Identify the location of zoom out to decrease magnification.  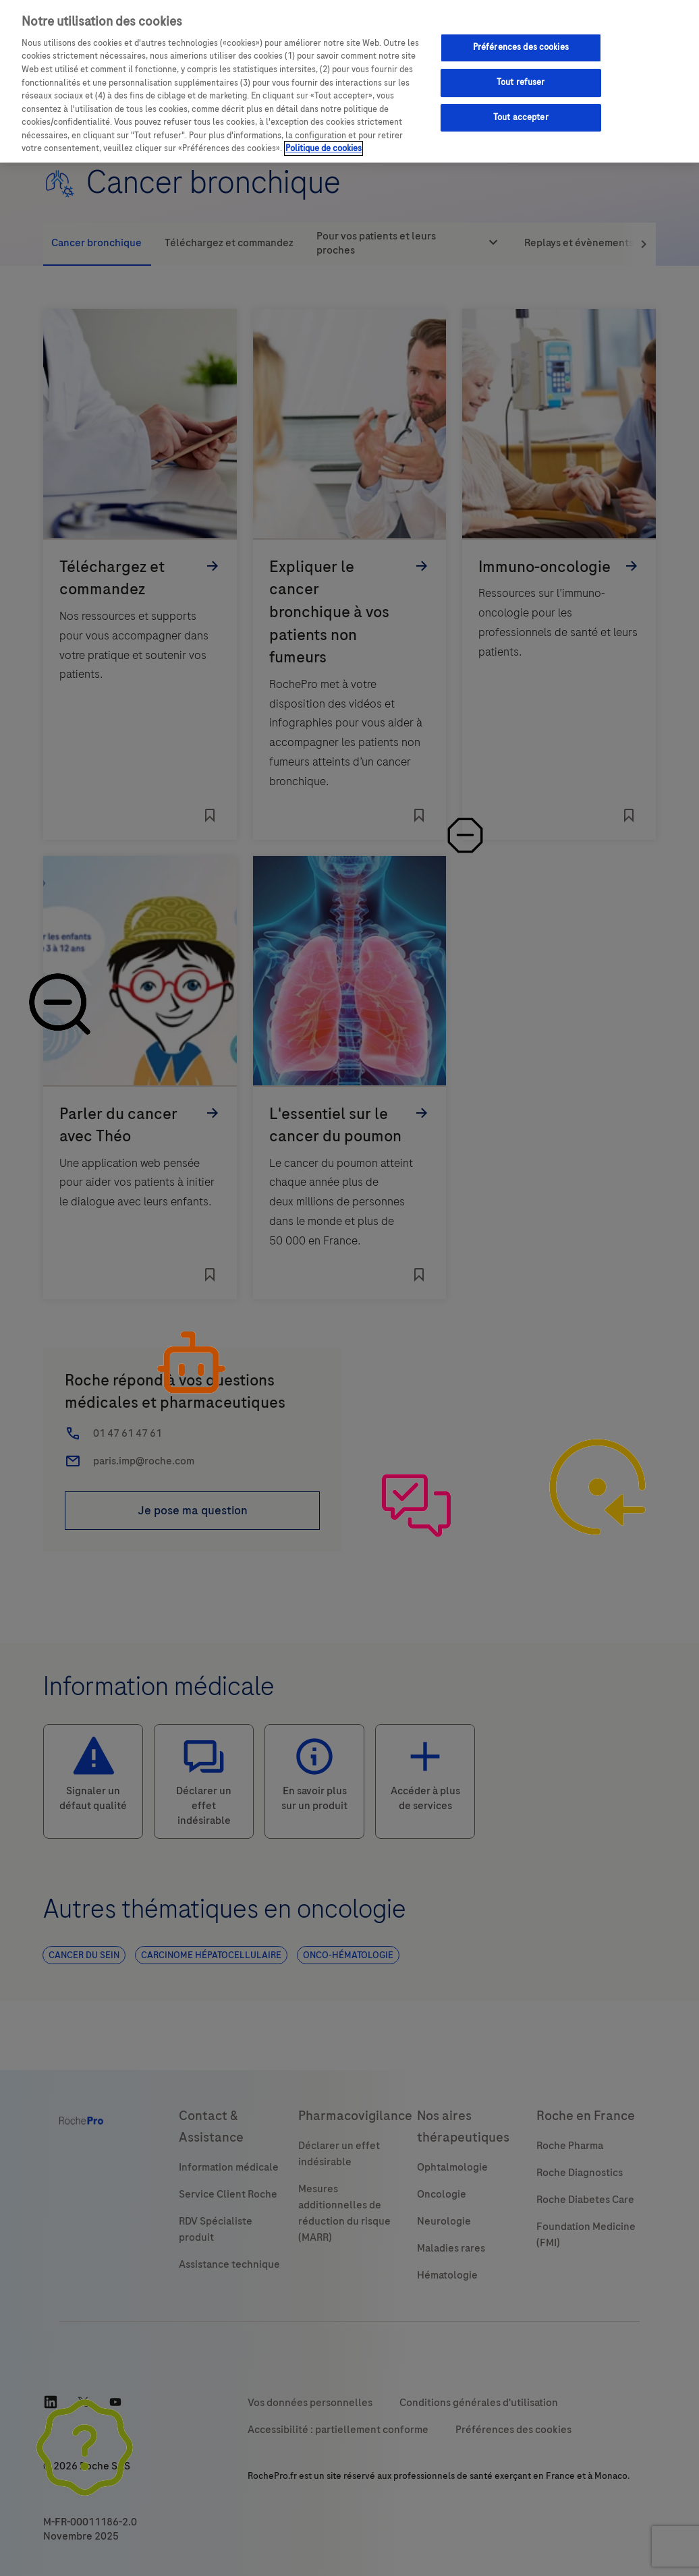
(59, 1004).